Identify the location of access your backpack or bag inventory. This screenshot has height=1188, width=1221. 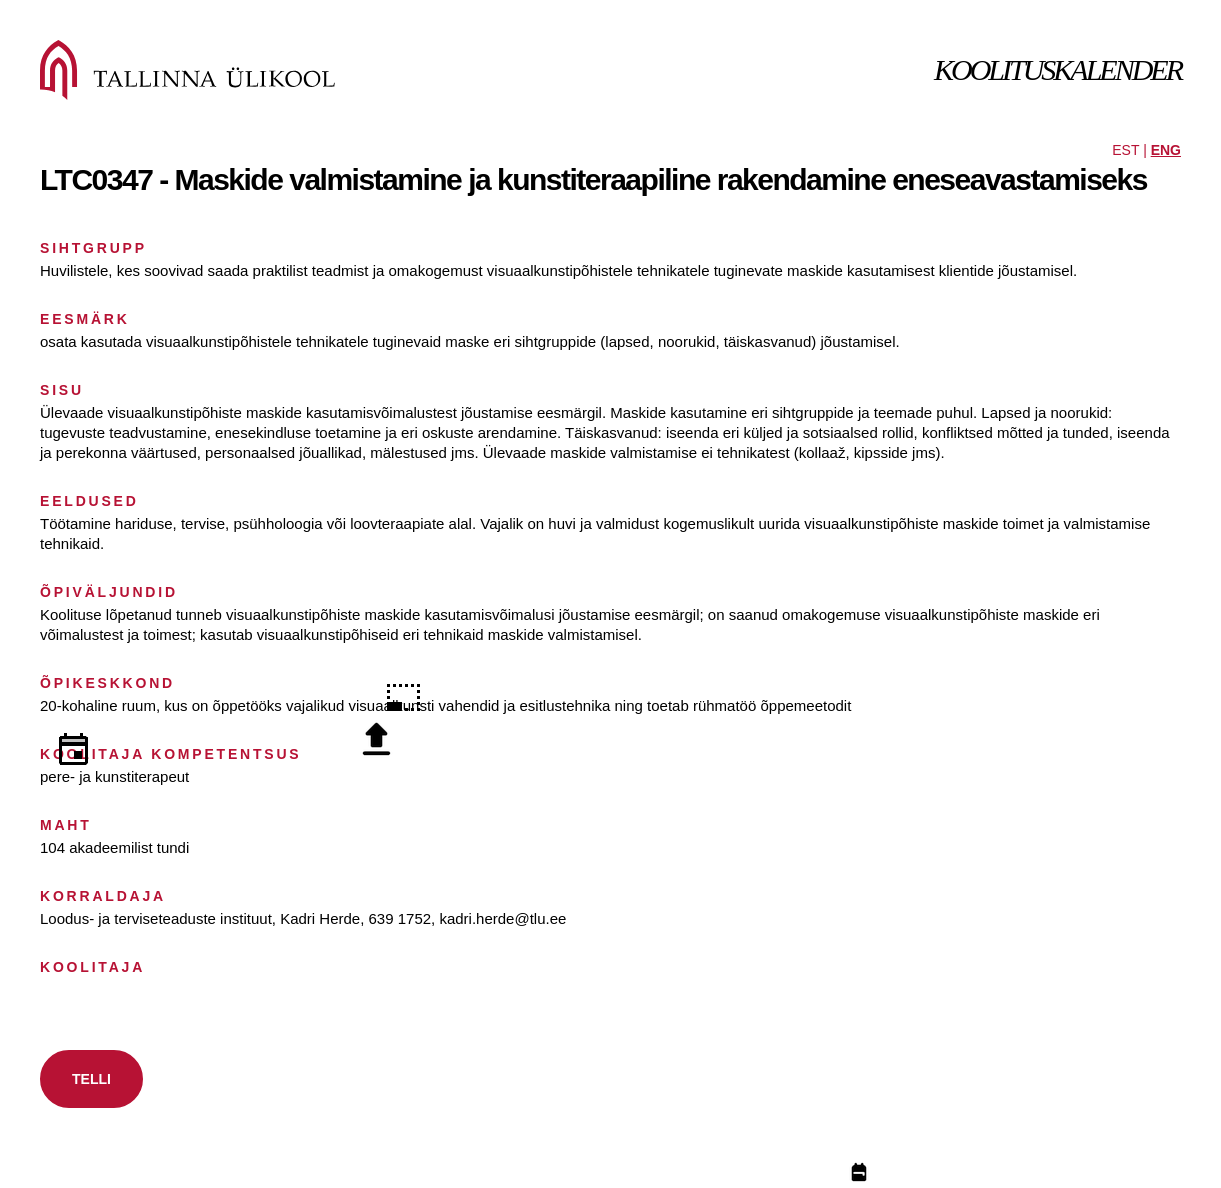
(859, 1172).